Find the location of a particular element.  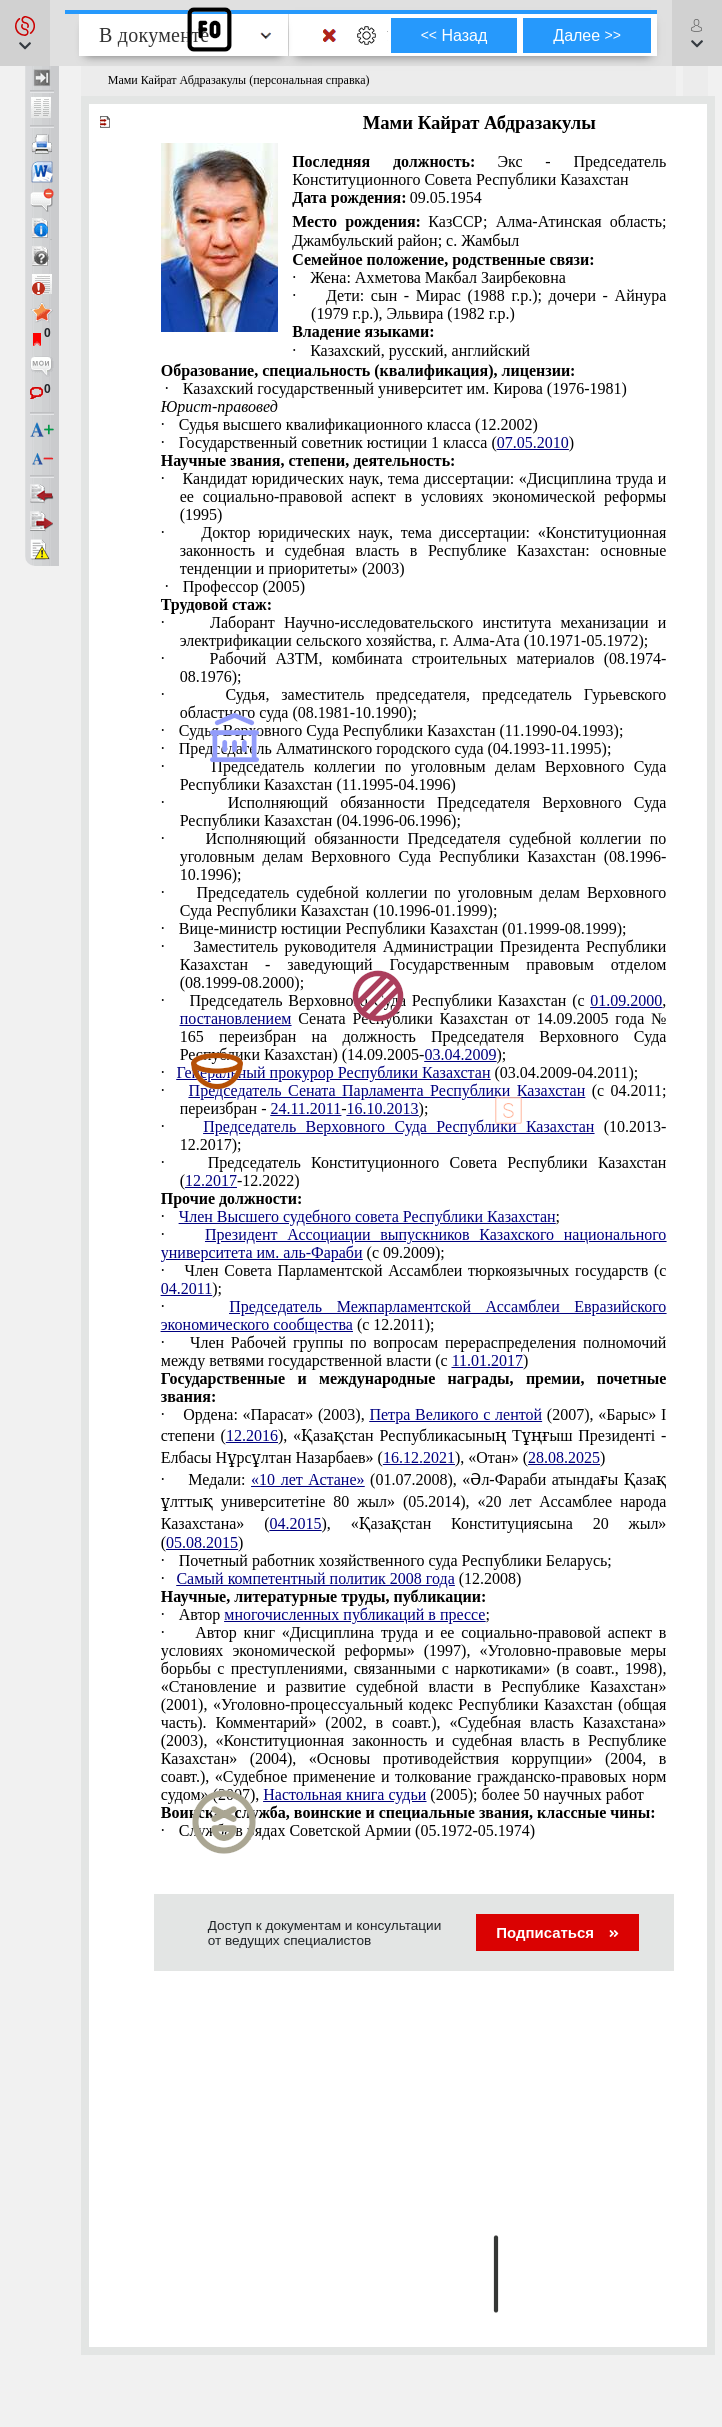

access banking or financial services is located at coordinates (234, 737).